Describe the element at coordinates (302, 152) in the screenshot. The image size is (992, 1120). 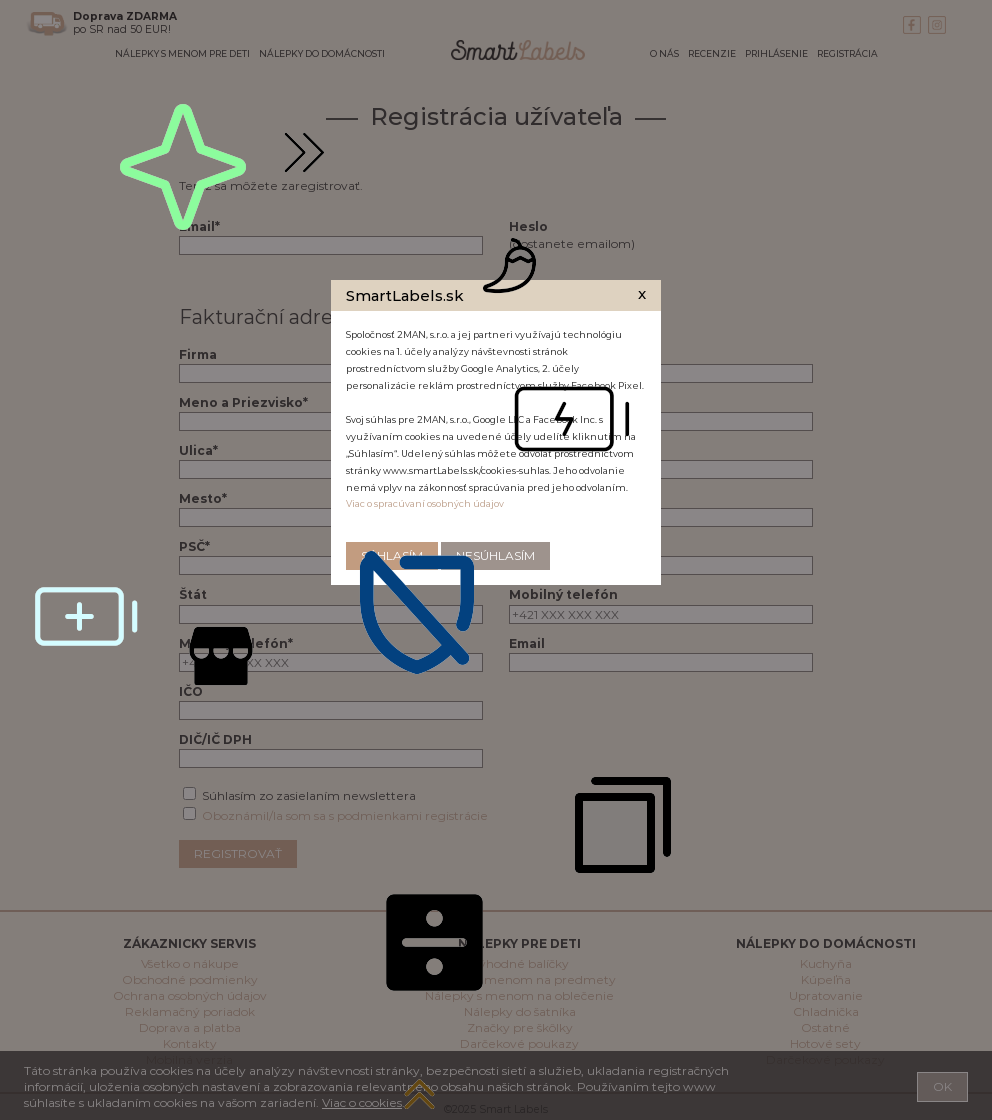
I see `skip forward or advance to next item` at that location.